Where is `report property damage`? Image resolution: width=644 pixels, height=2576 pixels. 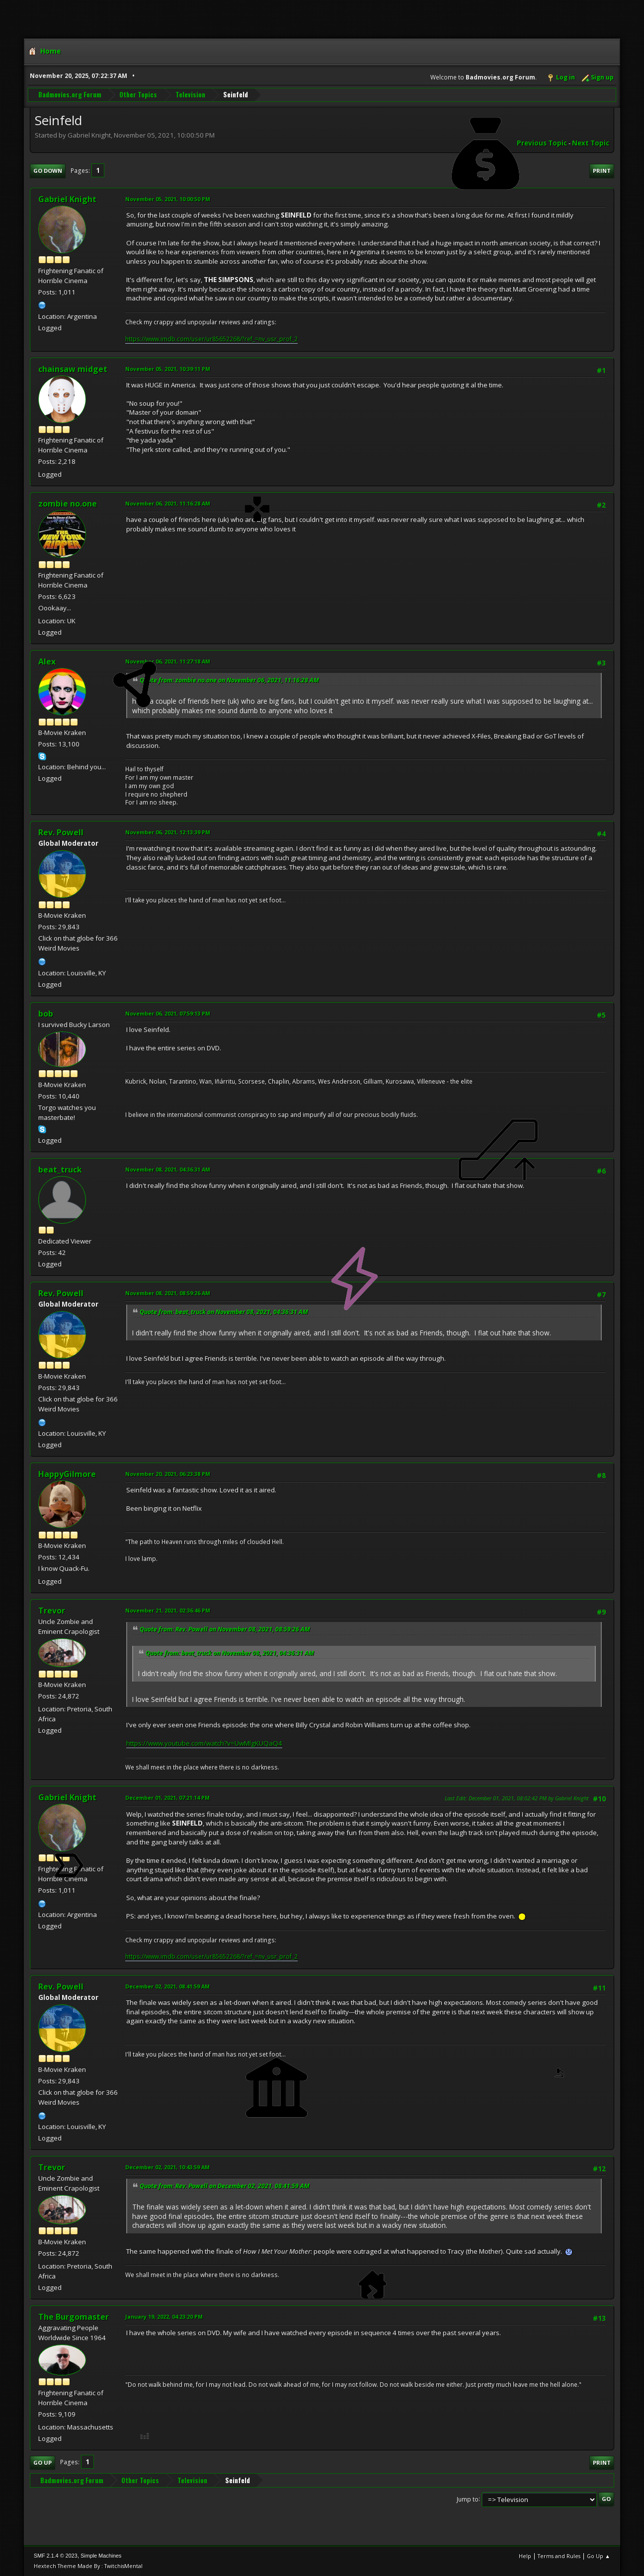
report property damage is located at coordinates (372, 2284).